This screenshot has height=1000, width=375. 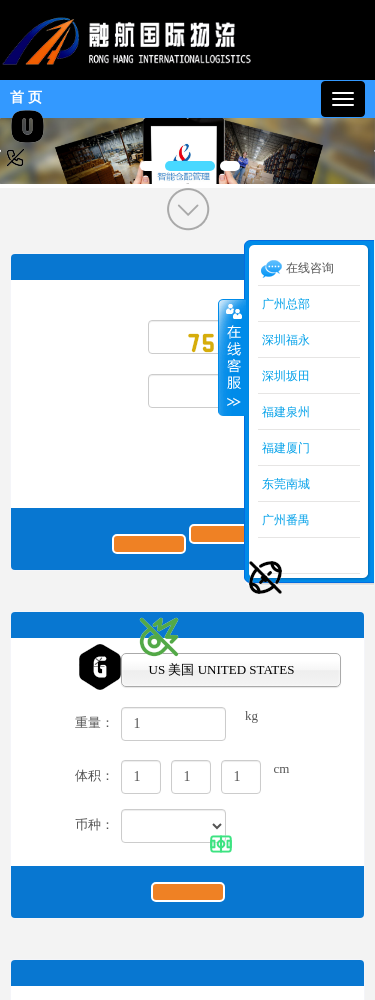 I want to click on google or g-suite related service, so click(x=100, y=667).